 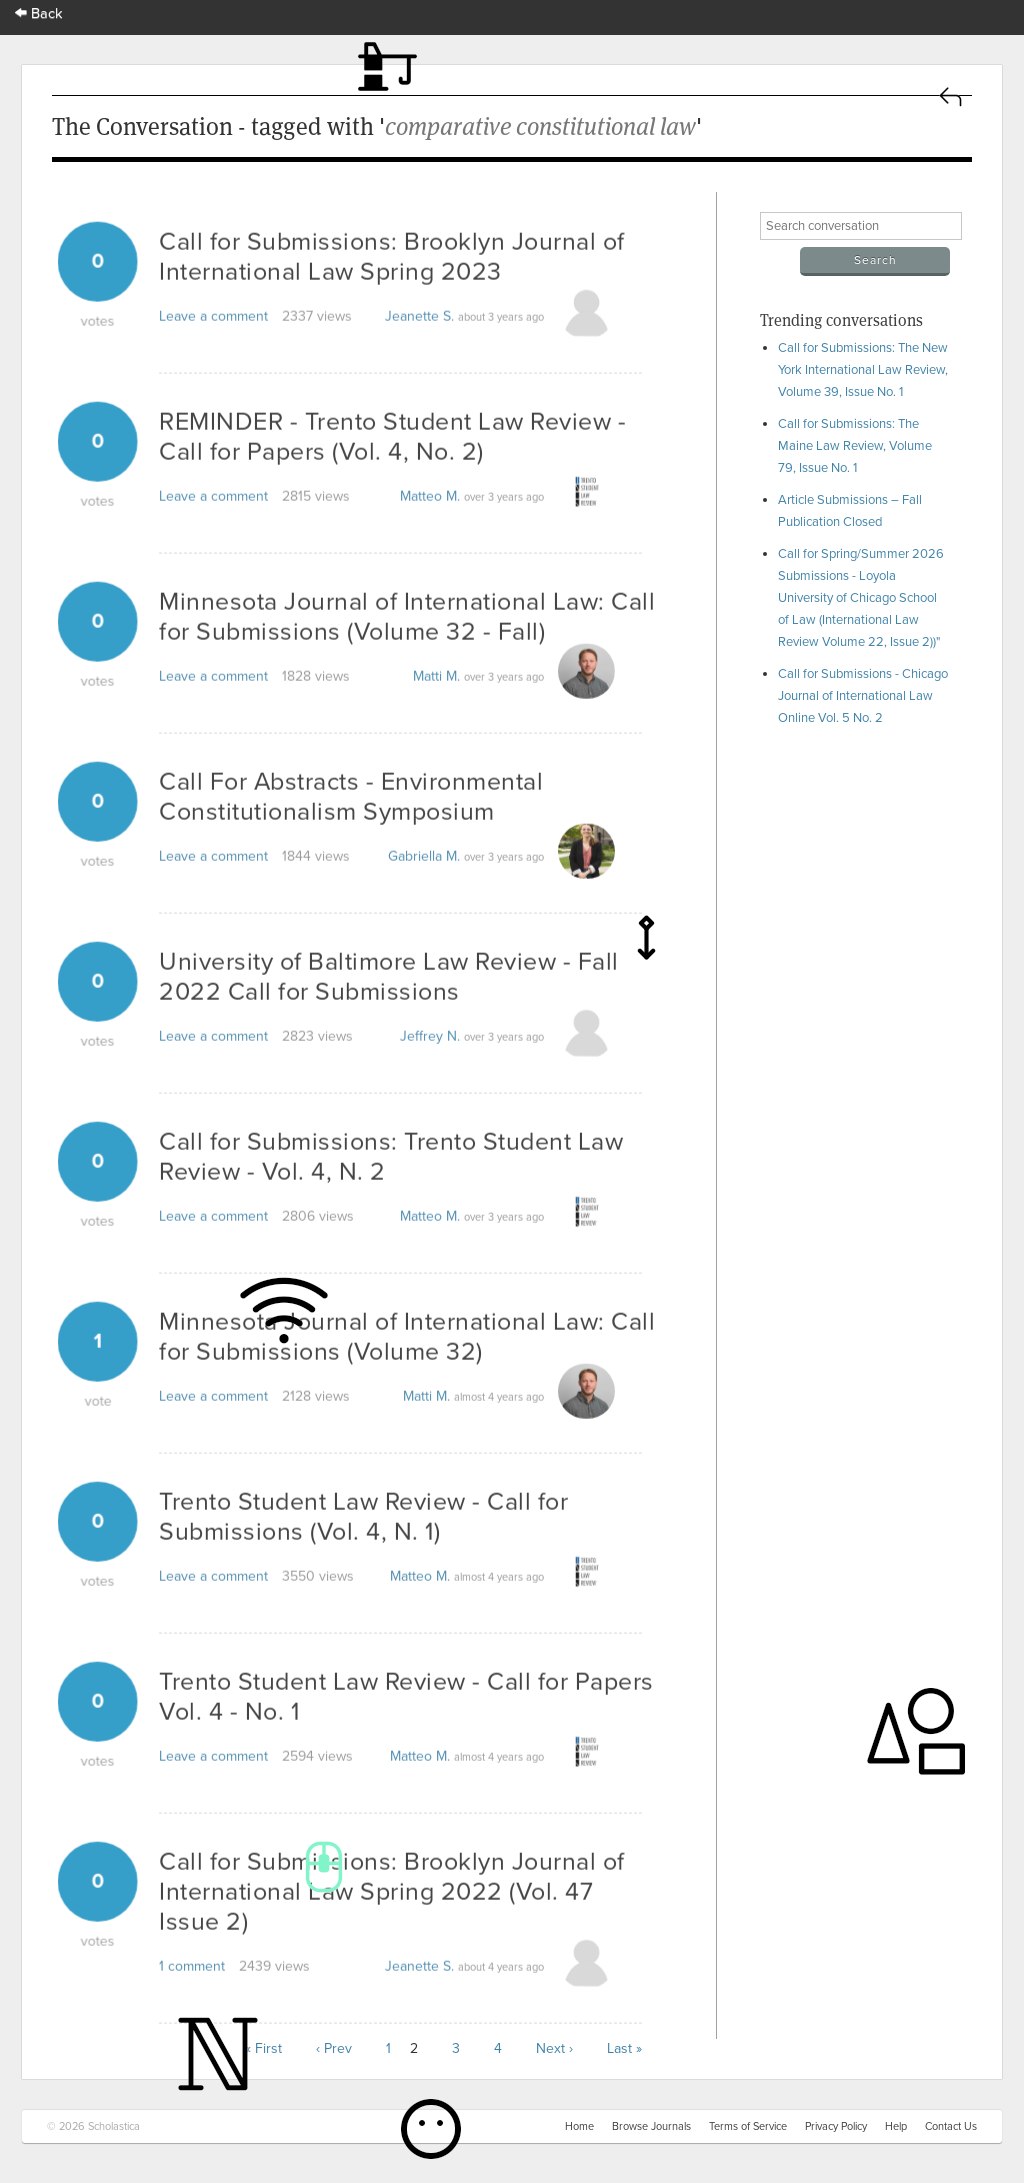 I want to click on reply to a message or comment, so click(x=950, y=97).